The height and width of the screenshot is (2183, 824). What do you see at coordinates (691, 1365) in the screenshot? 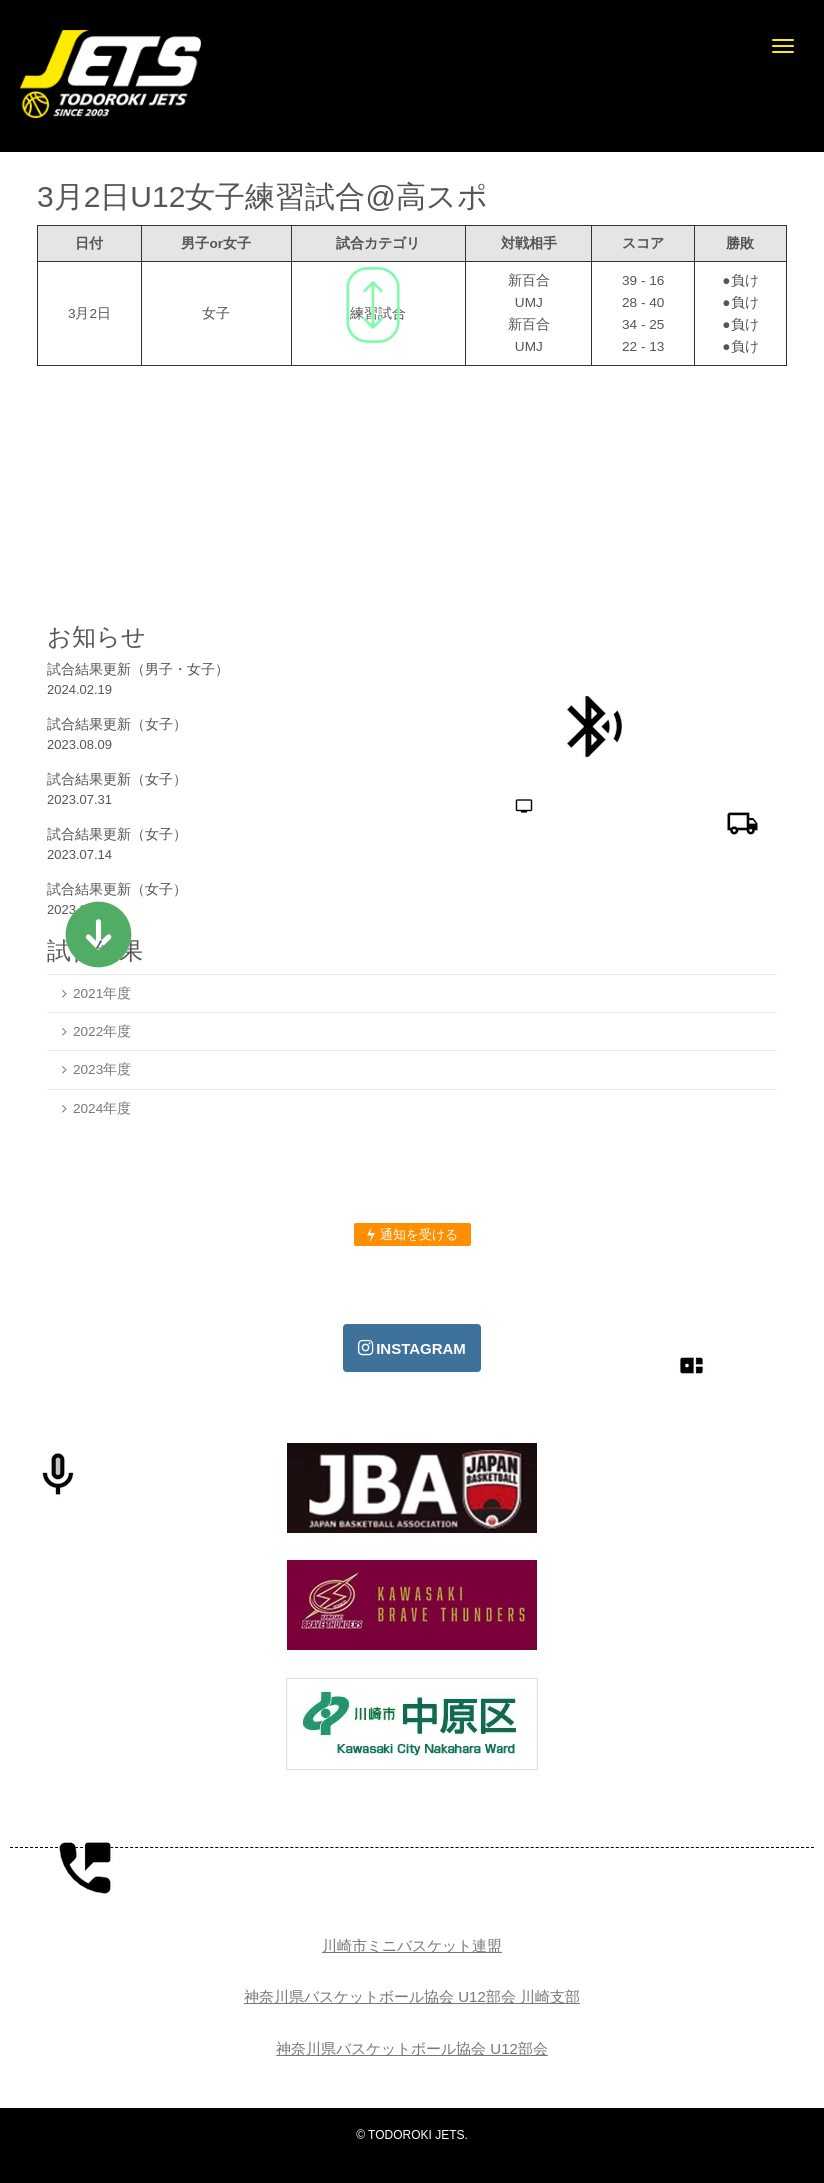
I see `access bento box or meal ordering feature` at bounding box center [691, 1365].